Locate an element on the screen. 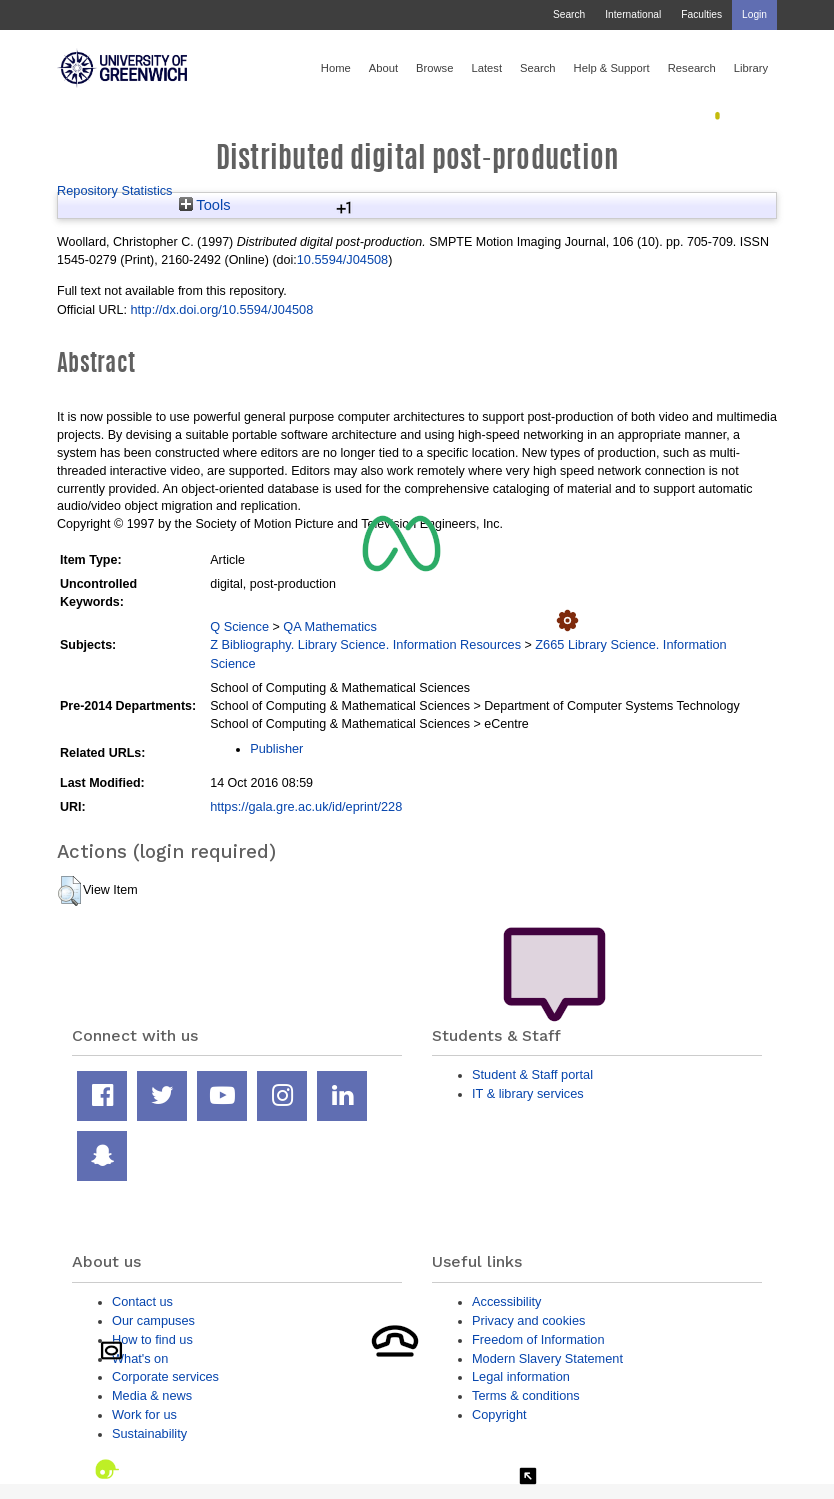 This screenshot has height=1499, width=834. indicates no cellular signal available is located at coordinates (751, 89).